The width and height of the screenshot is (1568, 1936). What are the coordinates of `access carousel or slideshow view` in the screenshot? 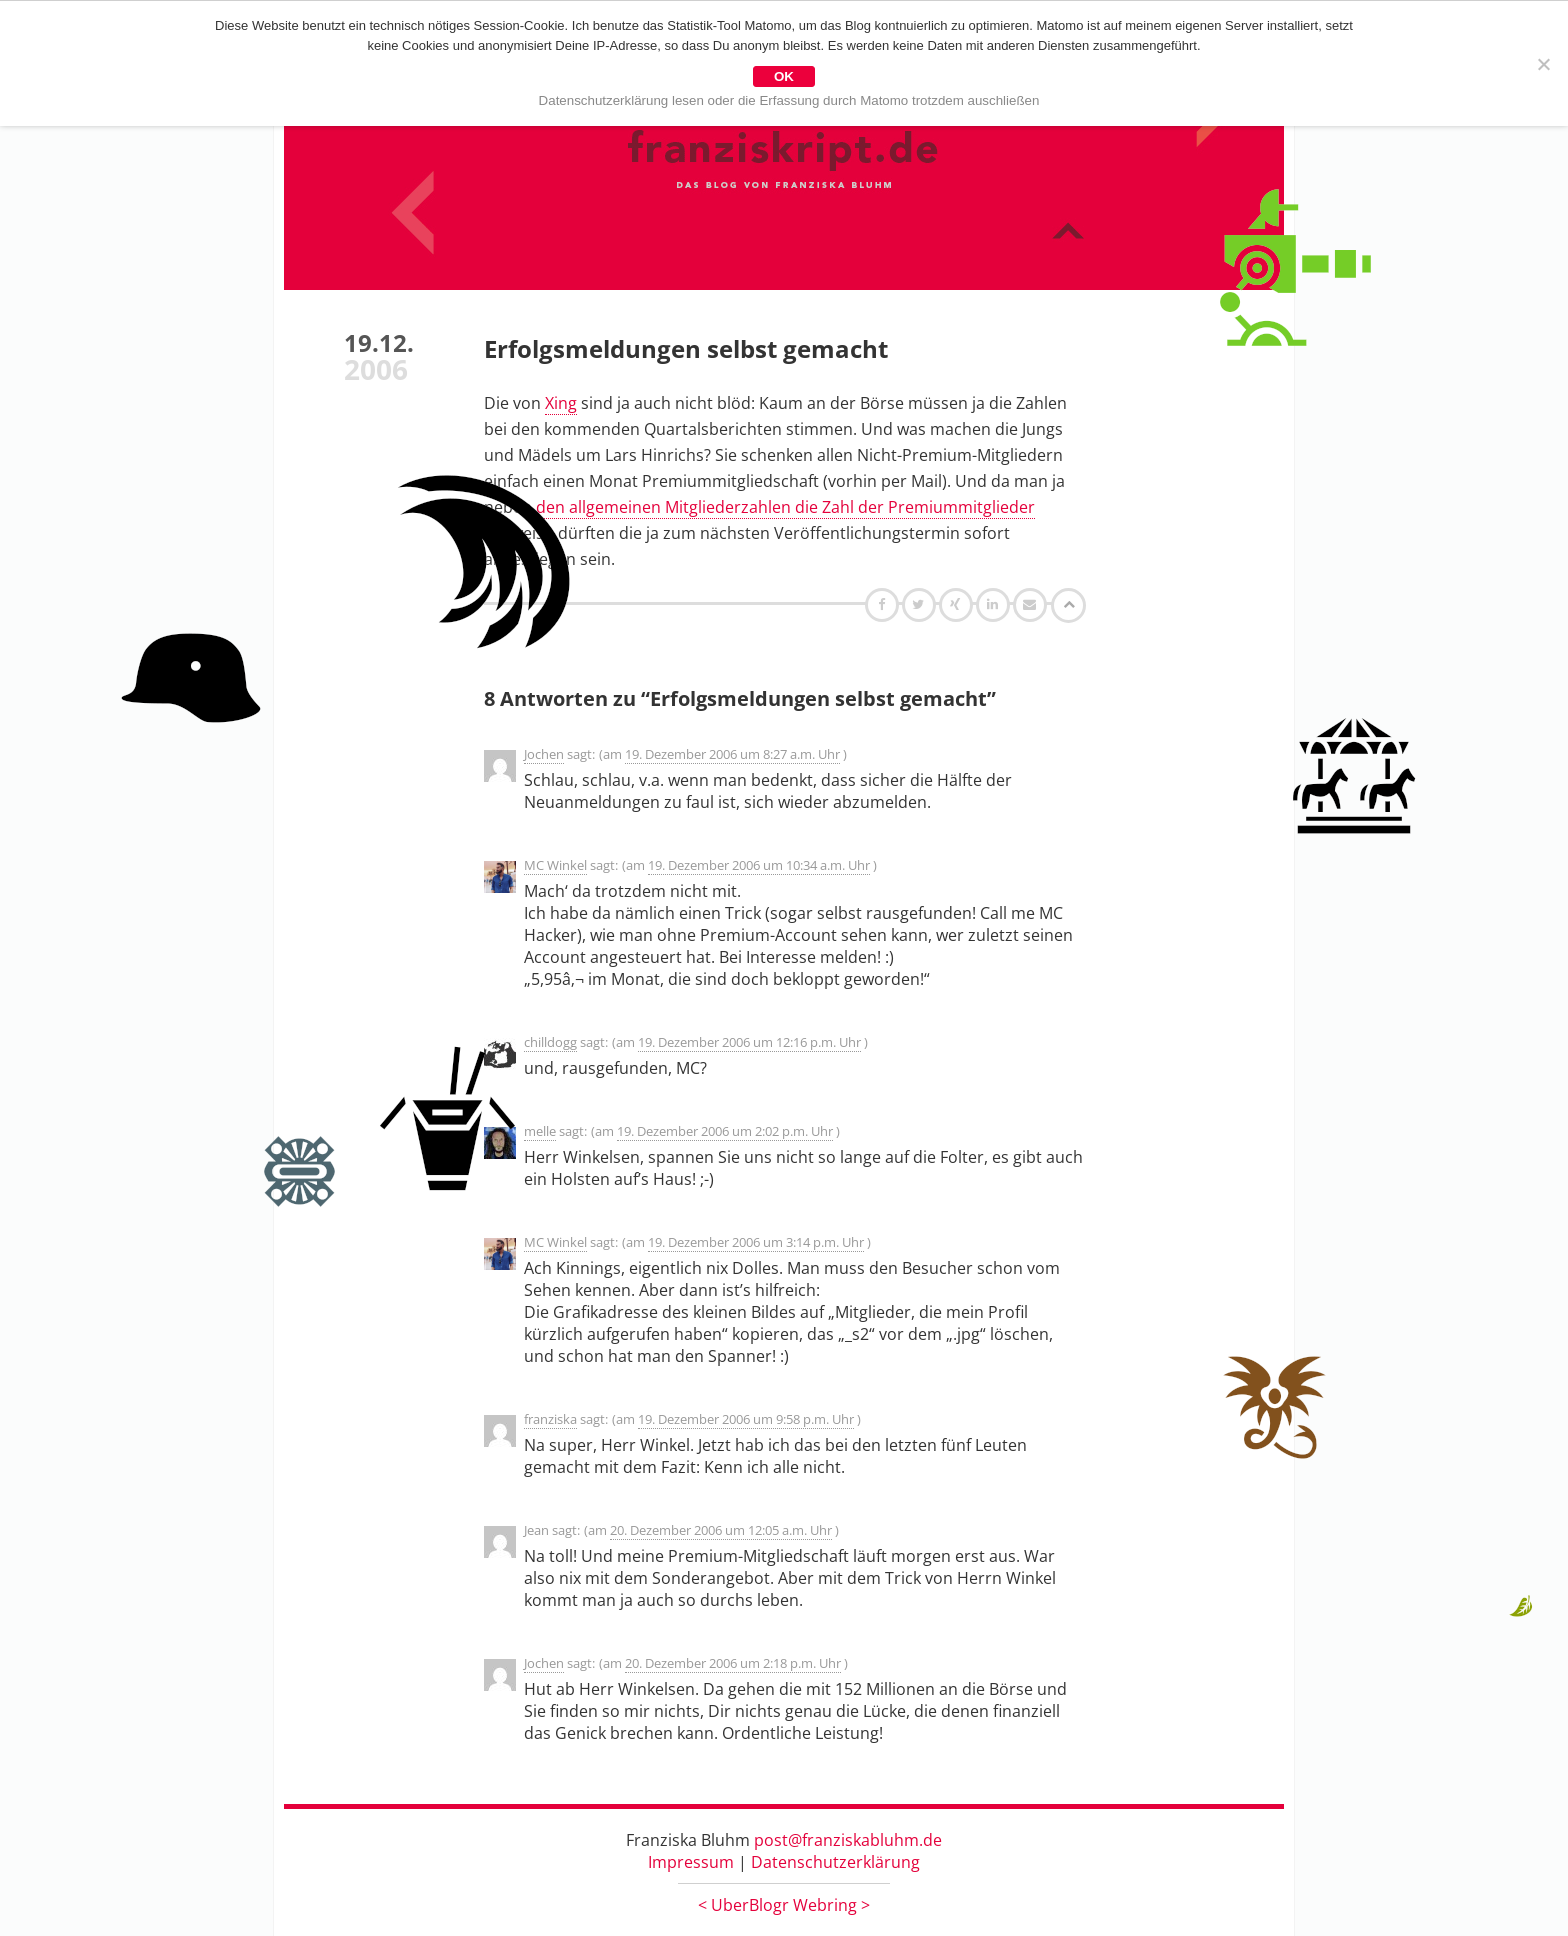 It's located at (1354, 773).